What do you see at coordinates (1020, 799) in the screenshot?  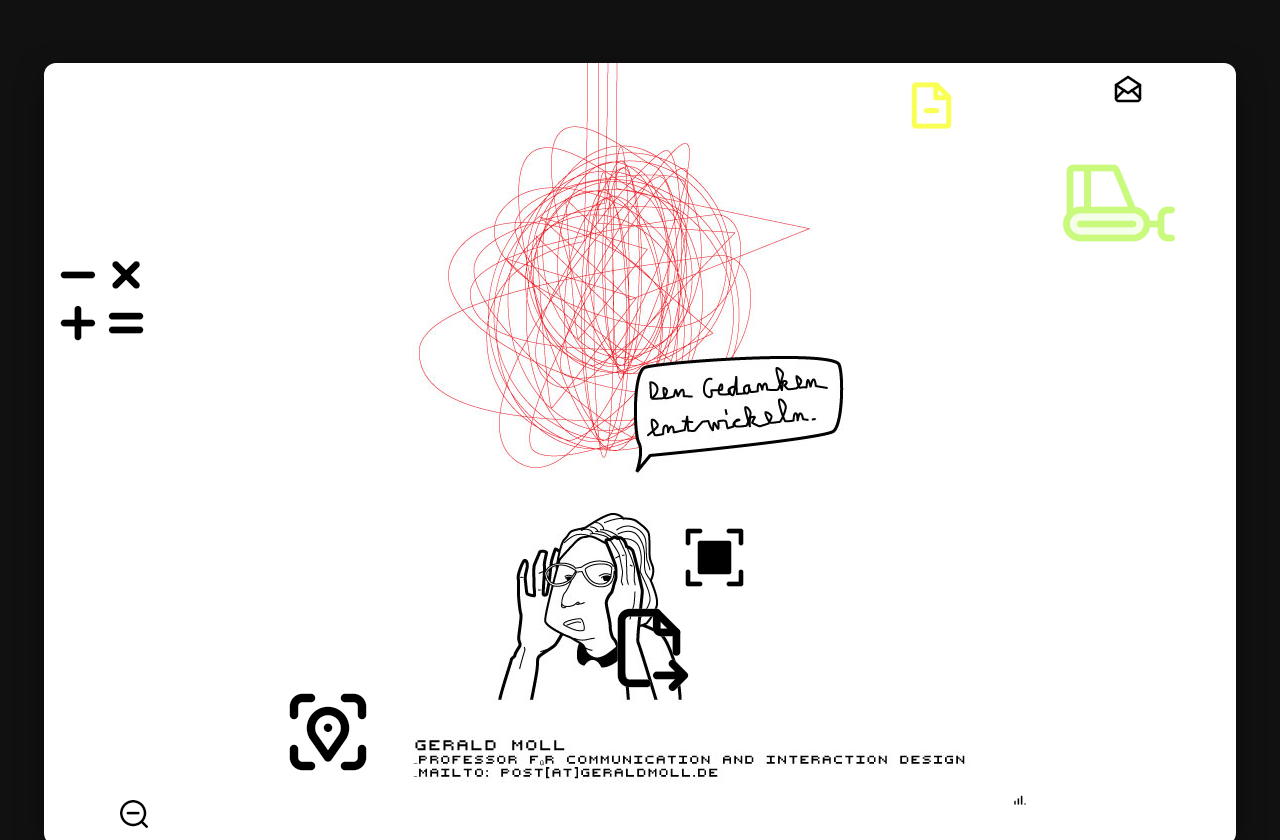 I see `indicates strong signal strength` at bounding box center [1020, 799].